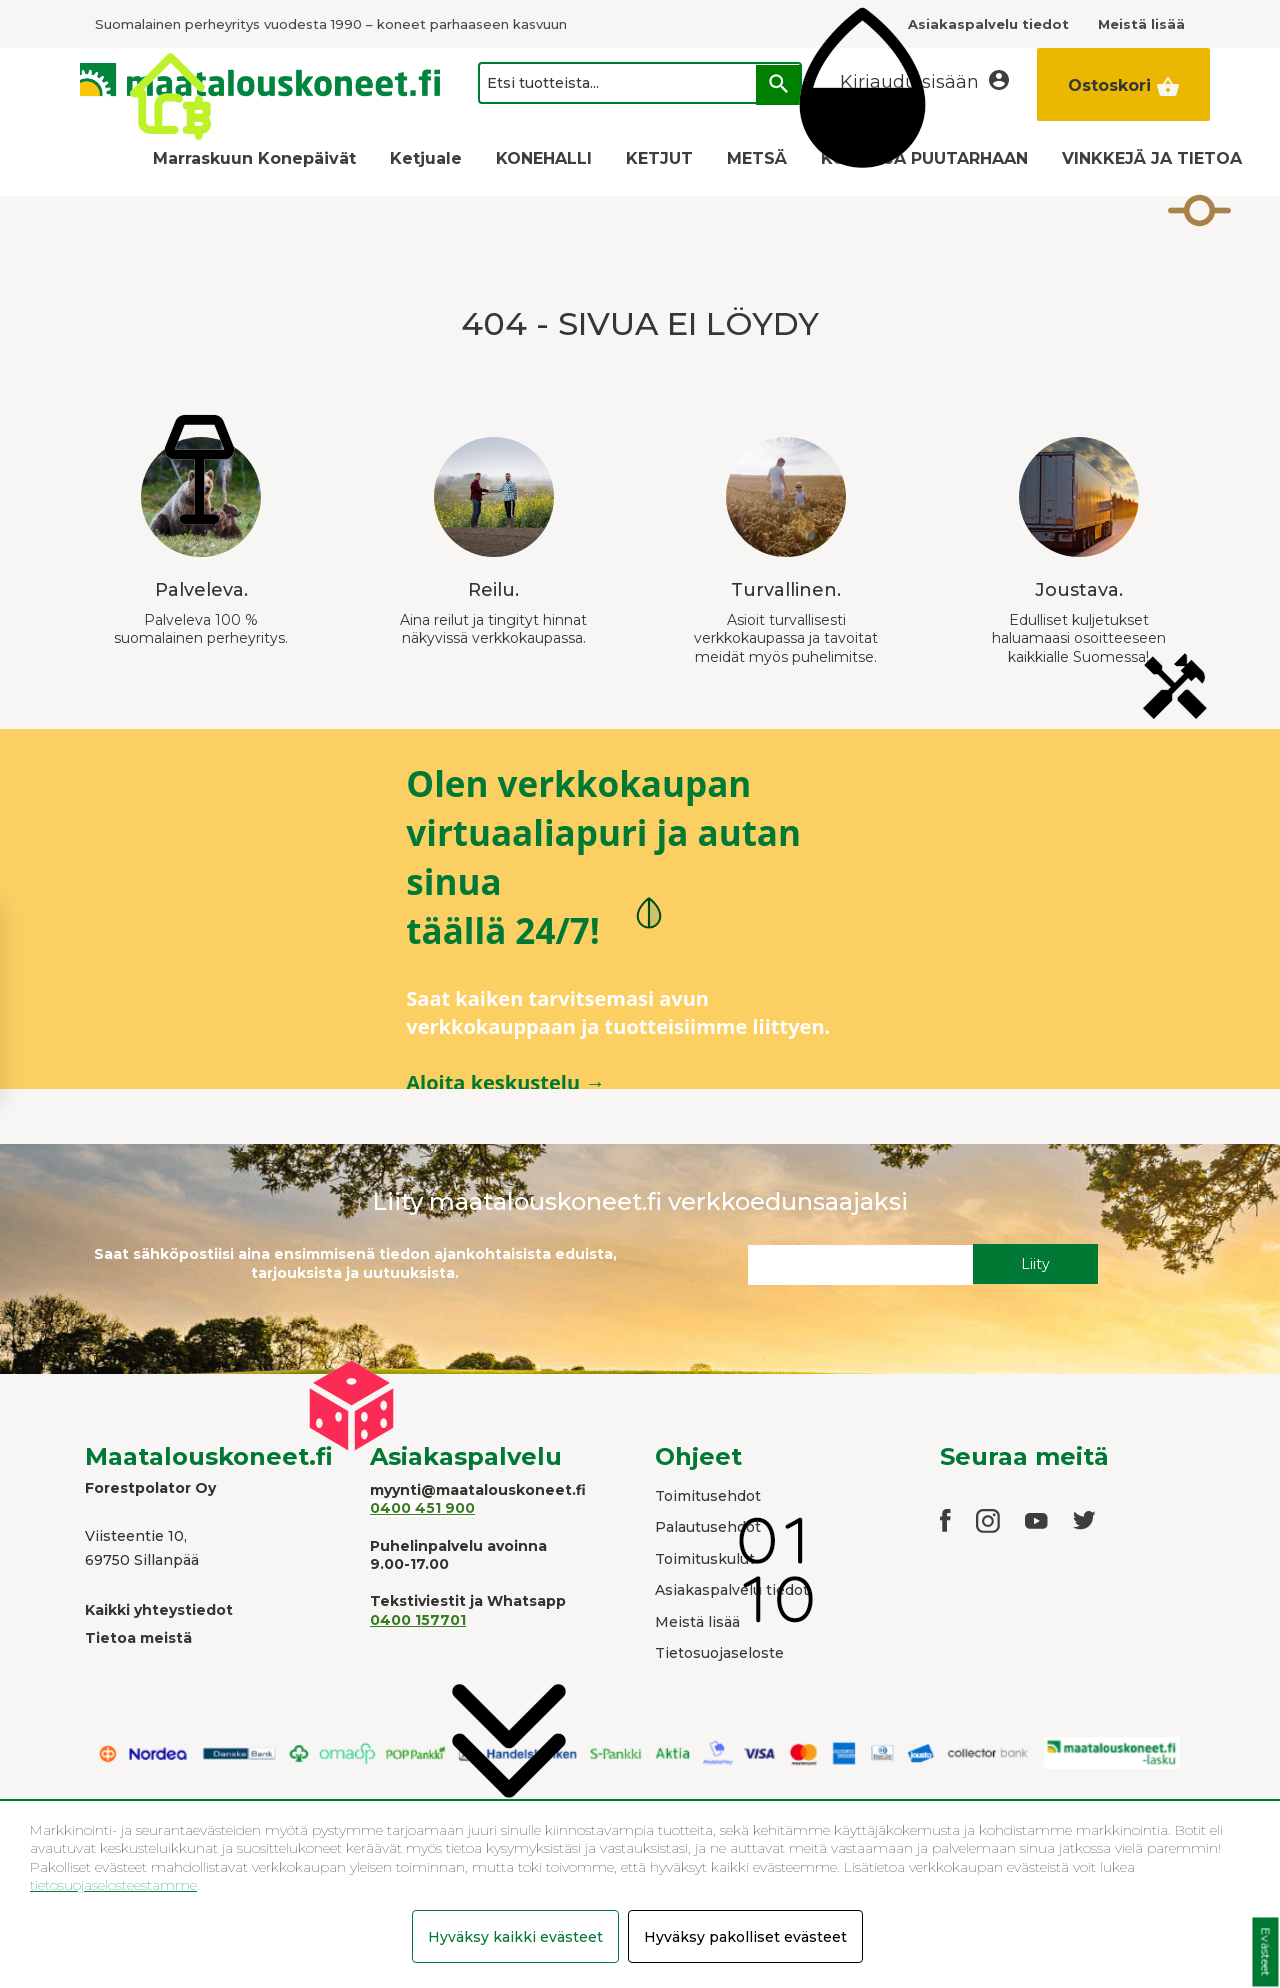 This screenshot has height=1988, width=1280. What do you see at coordinates (351, 1405) in the screenshot?
I see `randomize or shuffle content` at bounding box center [351, 1405].